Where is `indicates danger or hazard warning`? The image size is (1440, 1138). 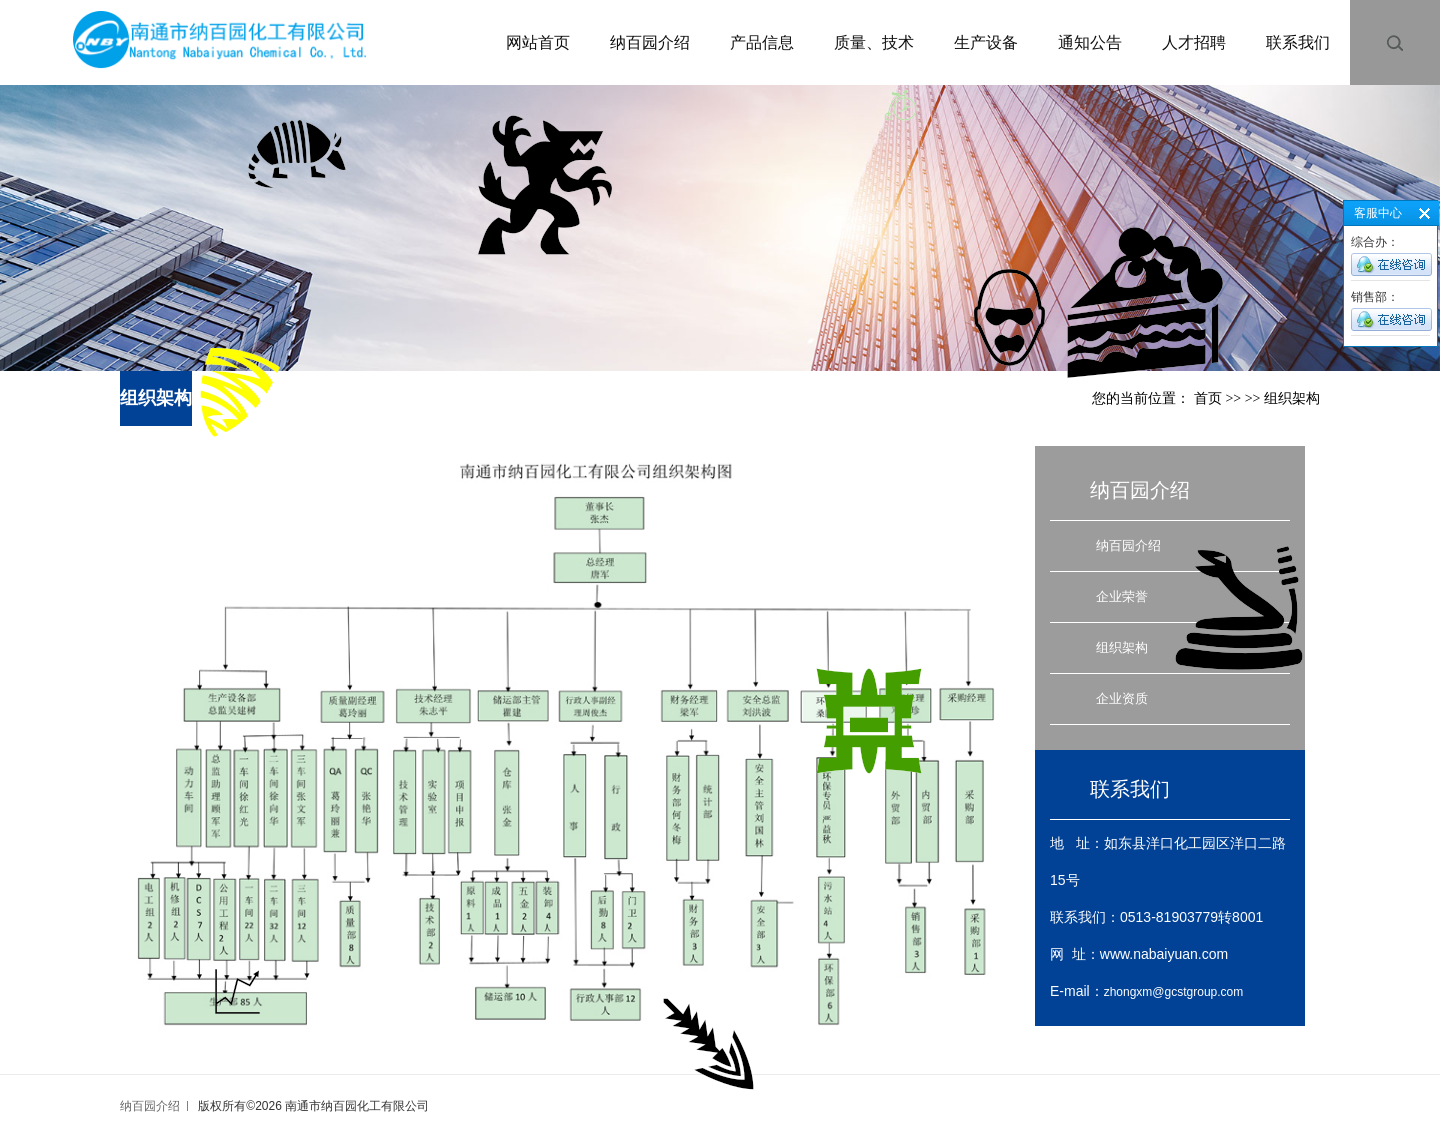 indicates danger or hazard warning is located at coordinates (1239, 608).